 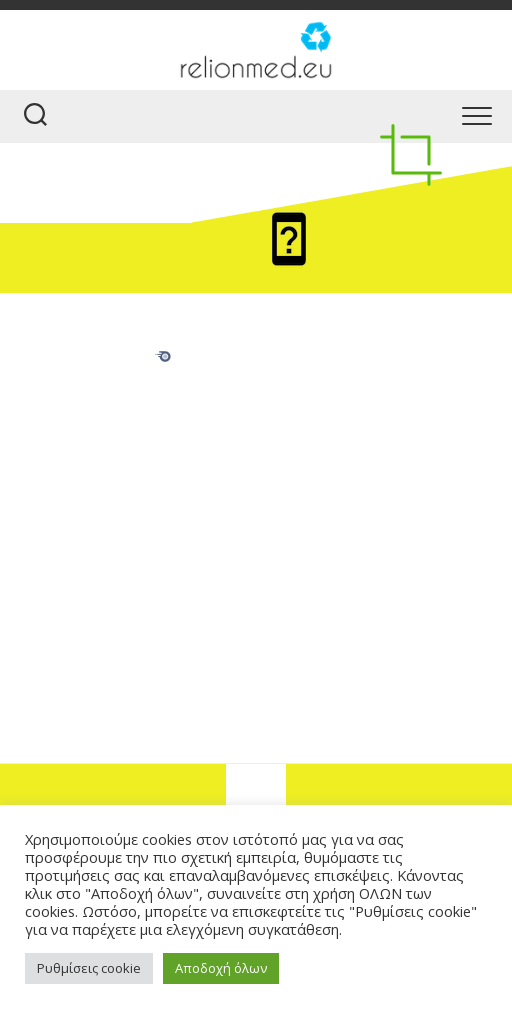 I want to click on crop an image or photo, so click(x=411, y=155).